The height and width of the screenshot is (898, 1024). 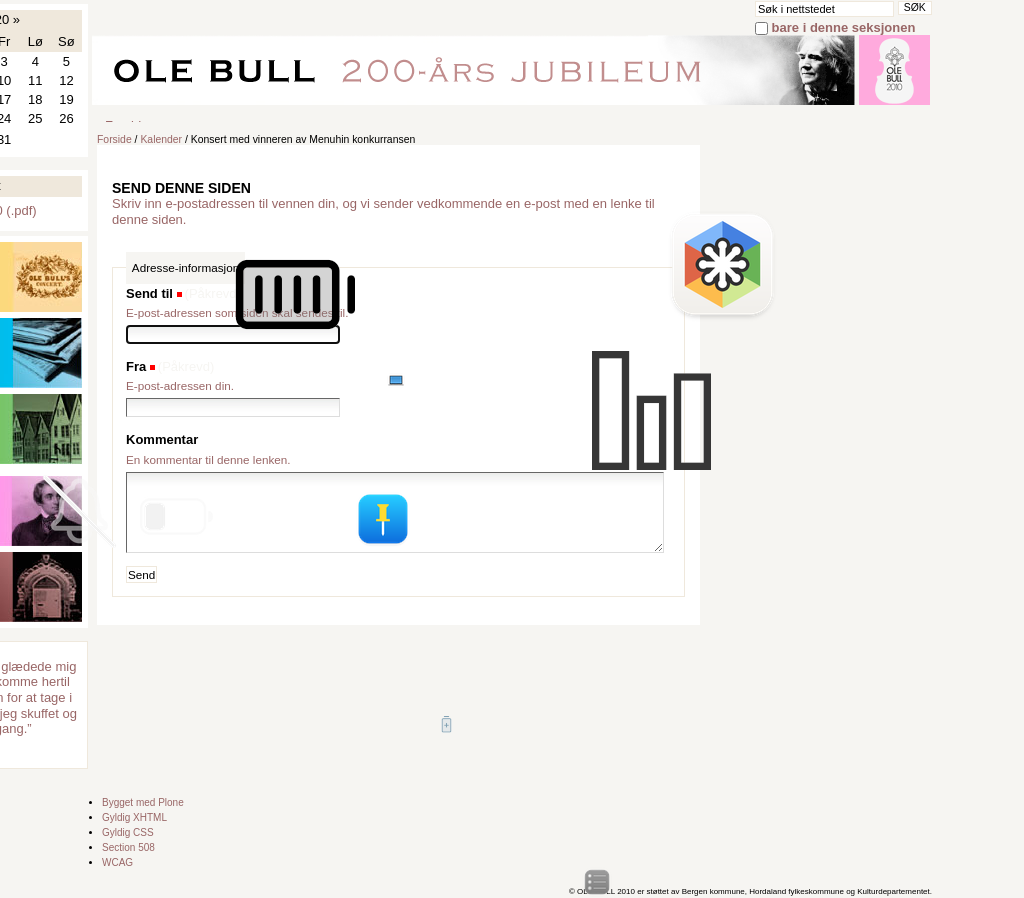 I want to click on view statistics or analytics, so click(x=651, y=410).